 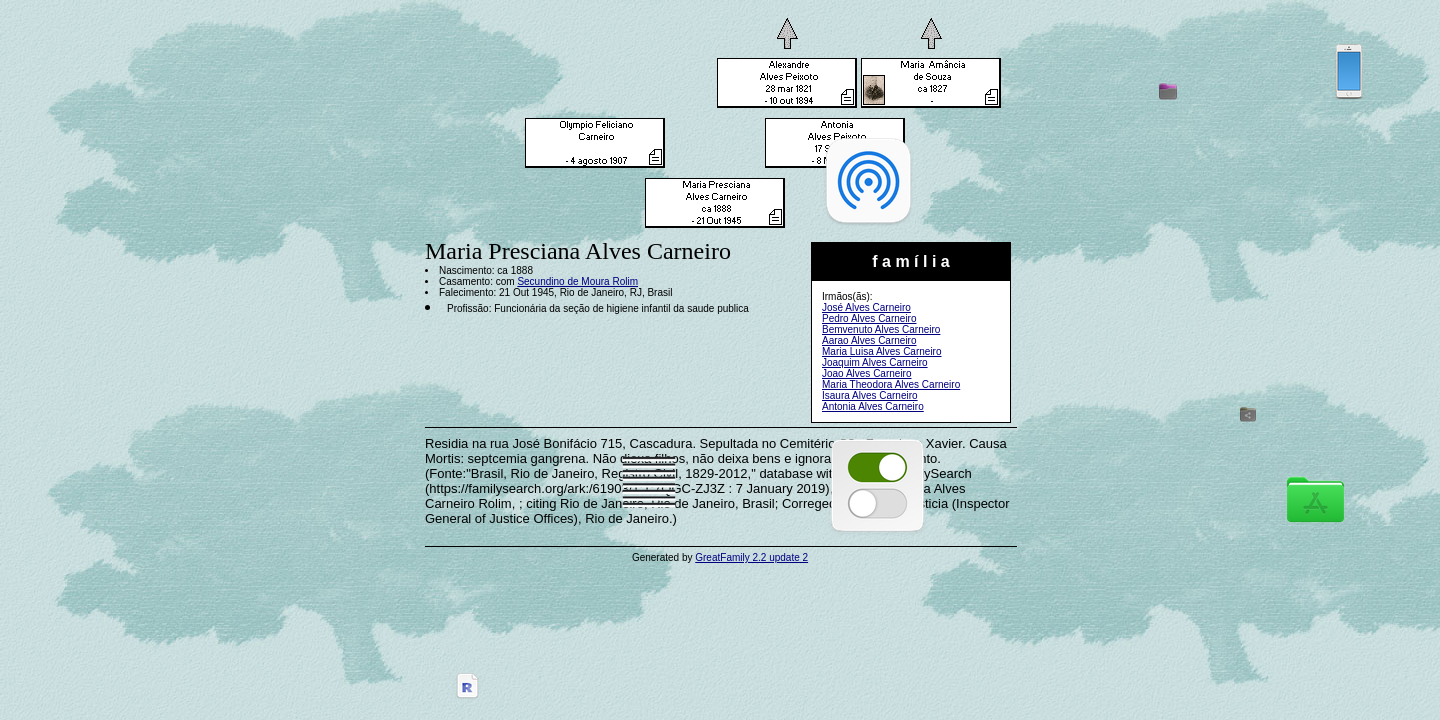 I want to click on open AirDrop to share files wirelessly, so click(x=868, y=180).